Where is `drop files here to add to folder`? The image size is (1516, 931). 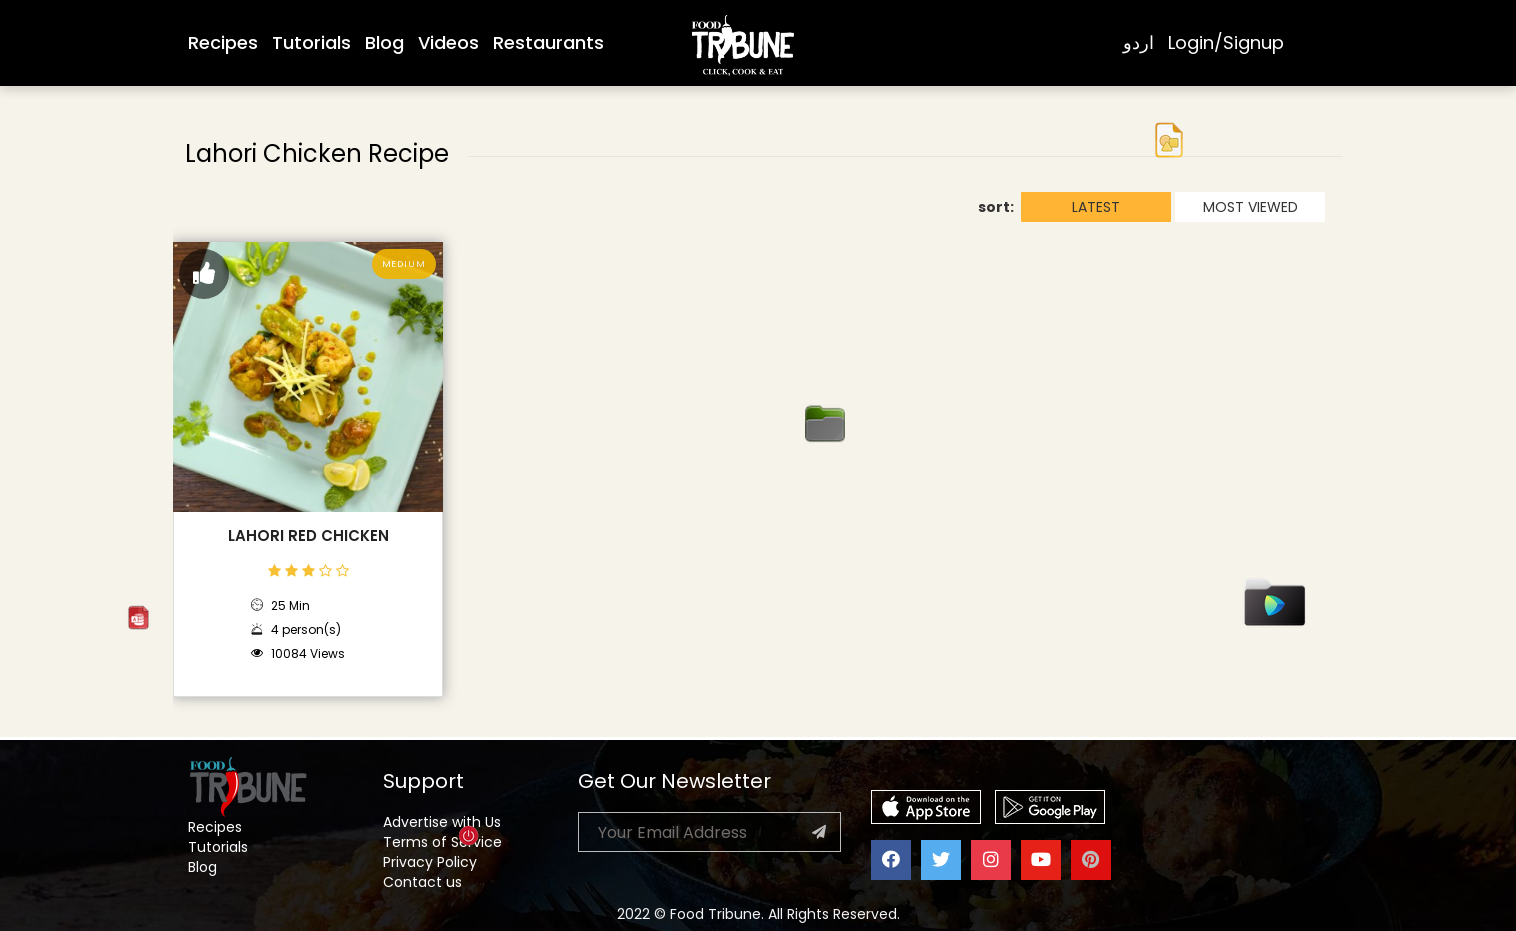 drop files here to add to folder is located at coordinates (825, 423).